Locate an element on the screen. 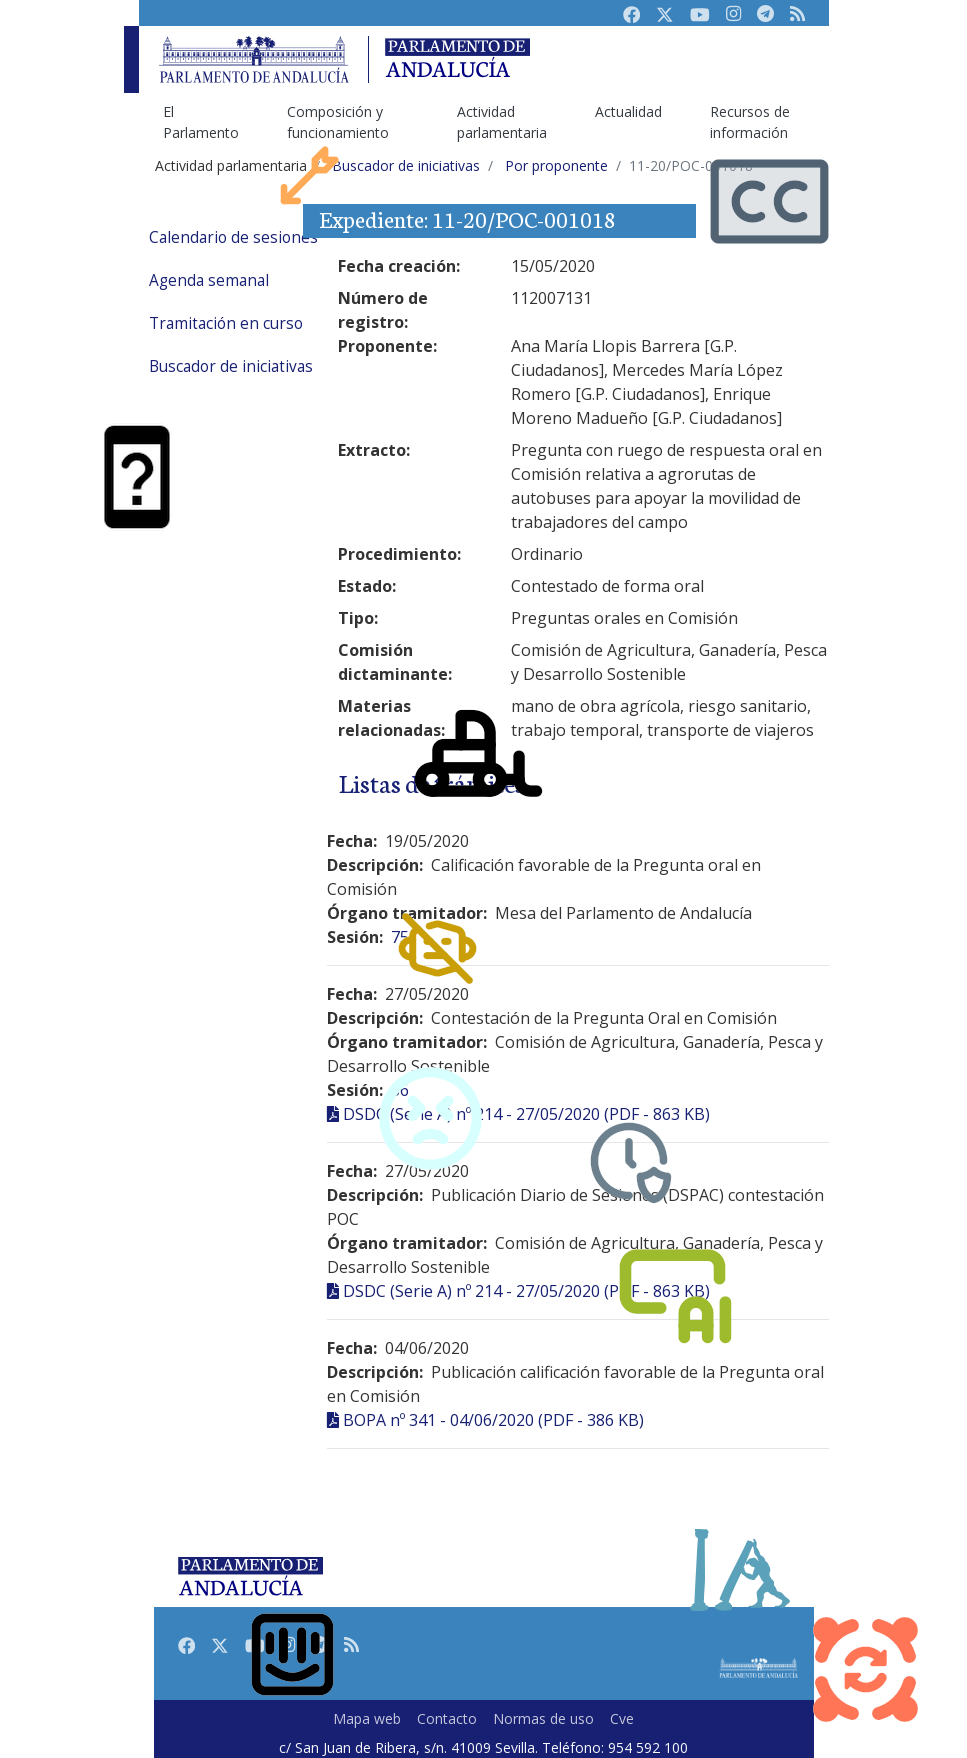 This screenshot has height=1758, width=967. sync or refresh group members is located at coordinates (865, 1669).